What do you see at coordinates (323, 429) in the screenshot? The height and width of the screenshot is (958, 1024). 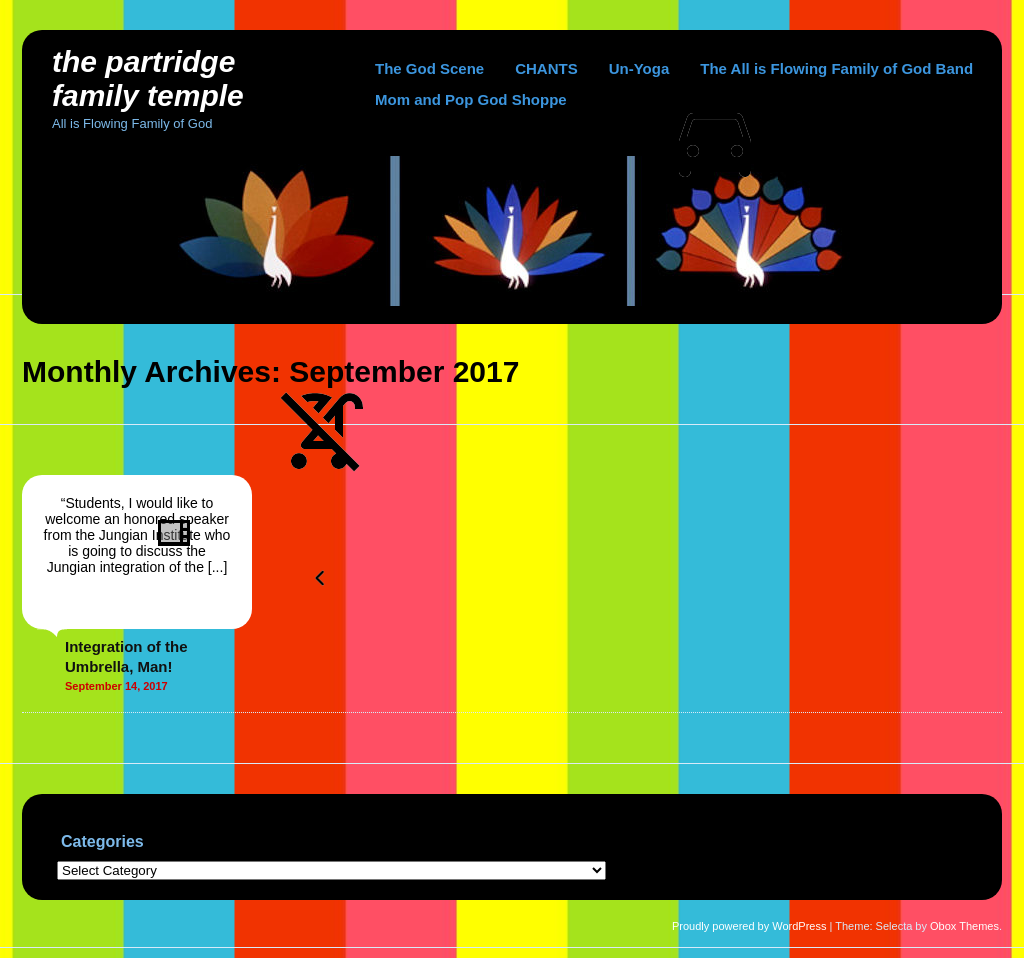 I see `indicates strollers are not permitted in this area` at bounding box center [323, 429].